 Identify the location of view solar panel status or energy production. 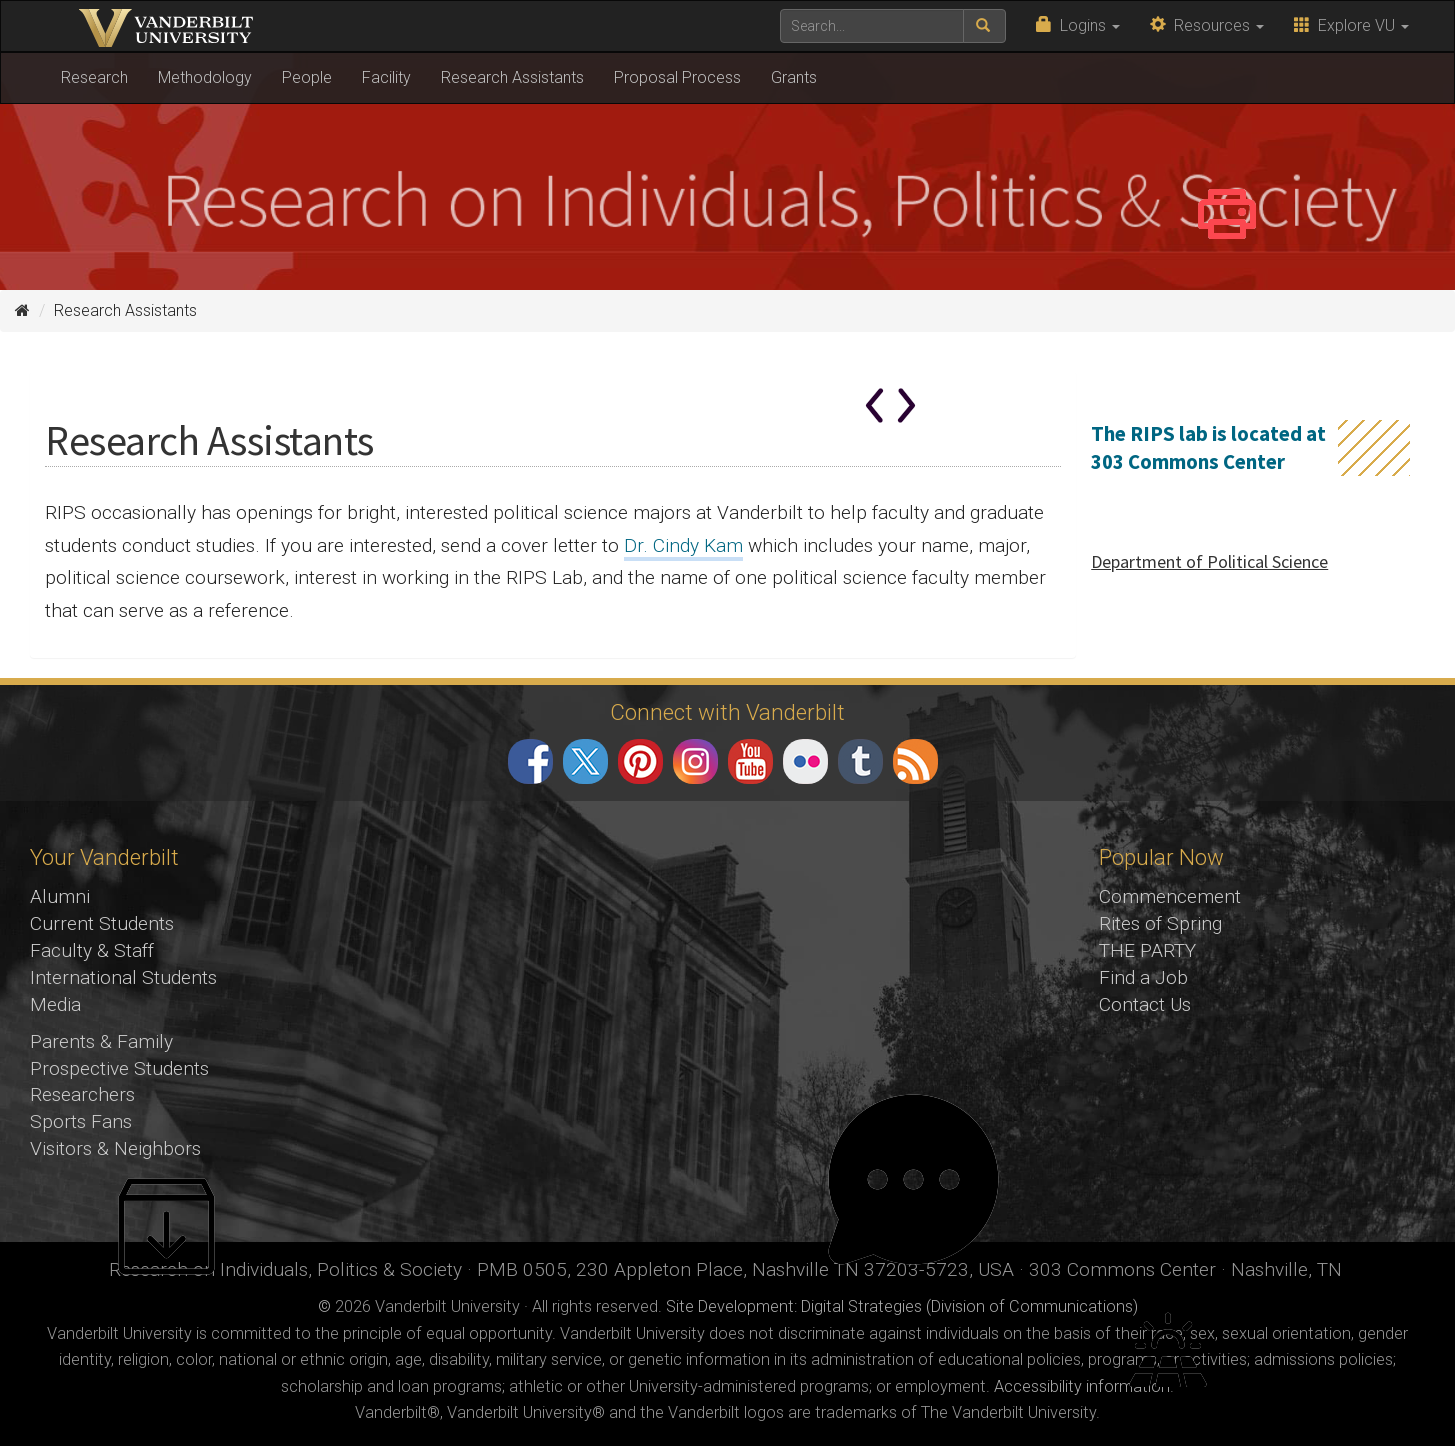
(1168, 1354).